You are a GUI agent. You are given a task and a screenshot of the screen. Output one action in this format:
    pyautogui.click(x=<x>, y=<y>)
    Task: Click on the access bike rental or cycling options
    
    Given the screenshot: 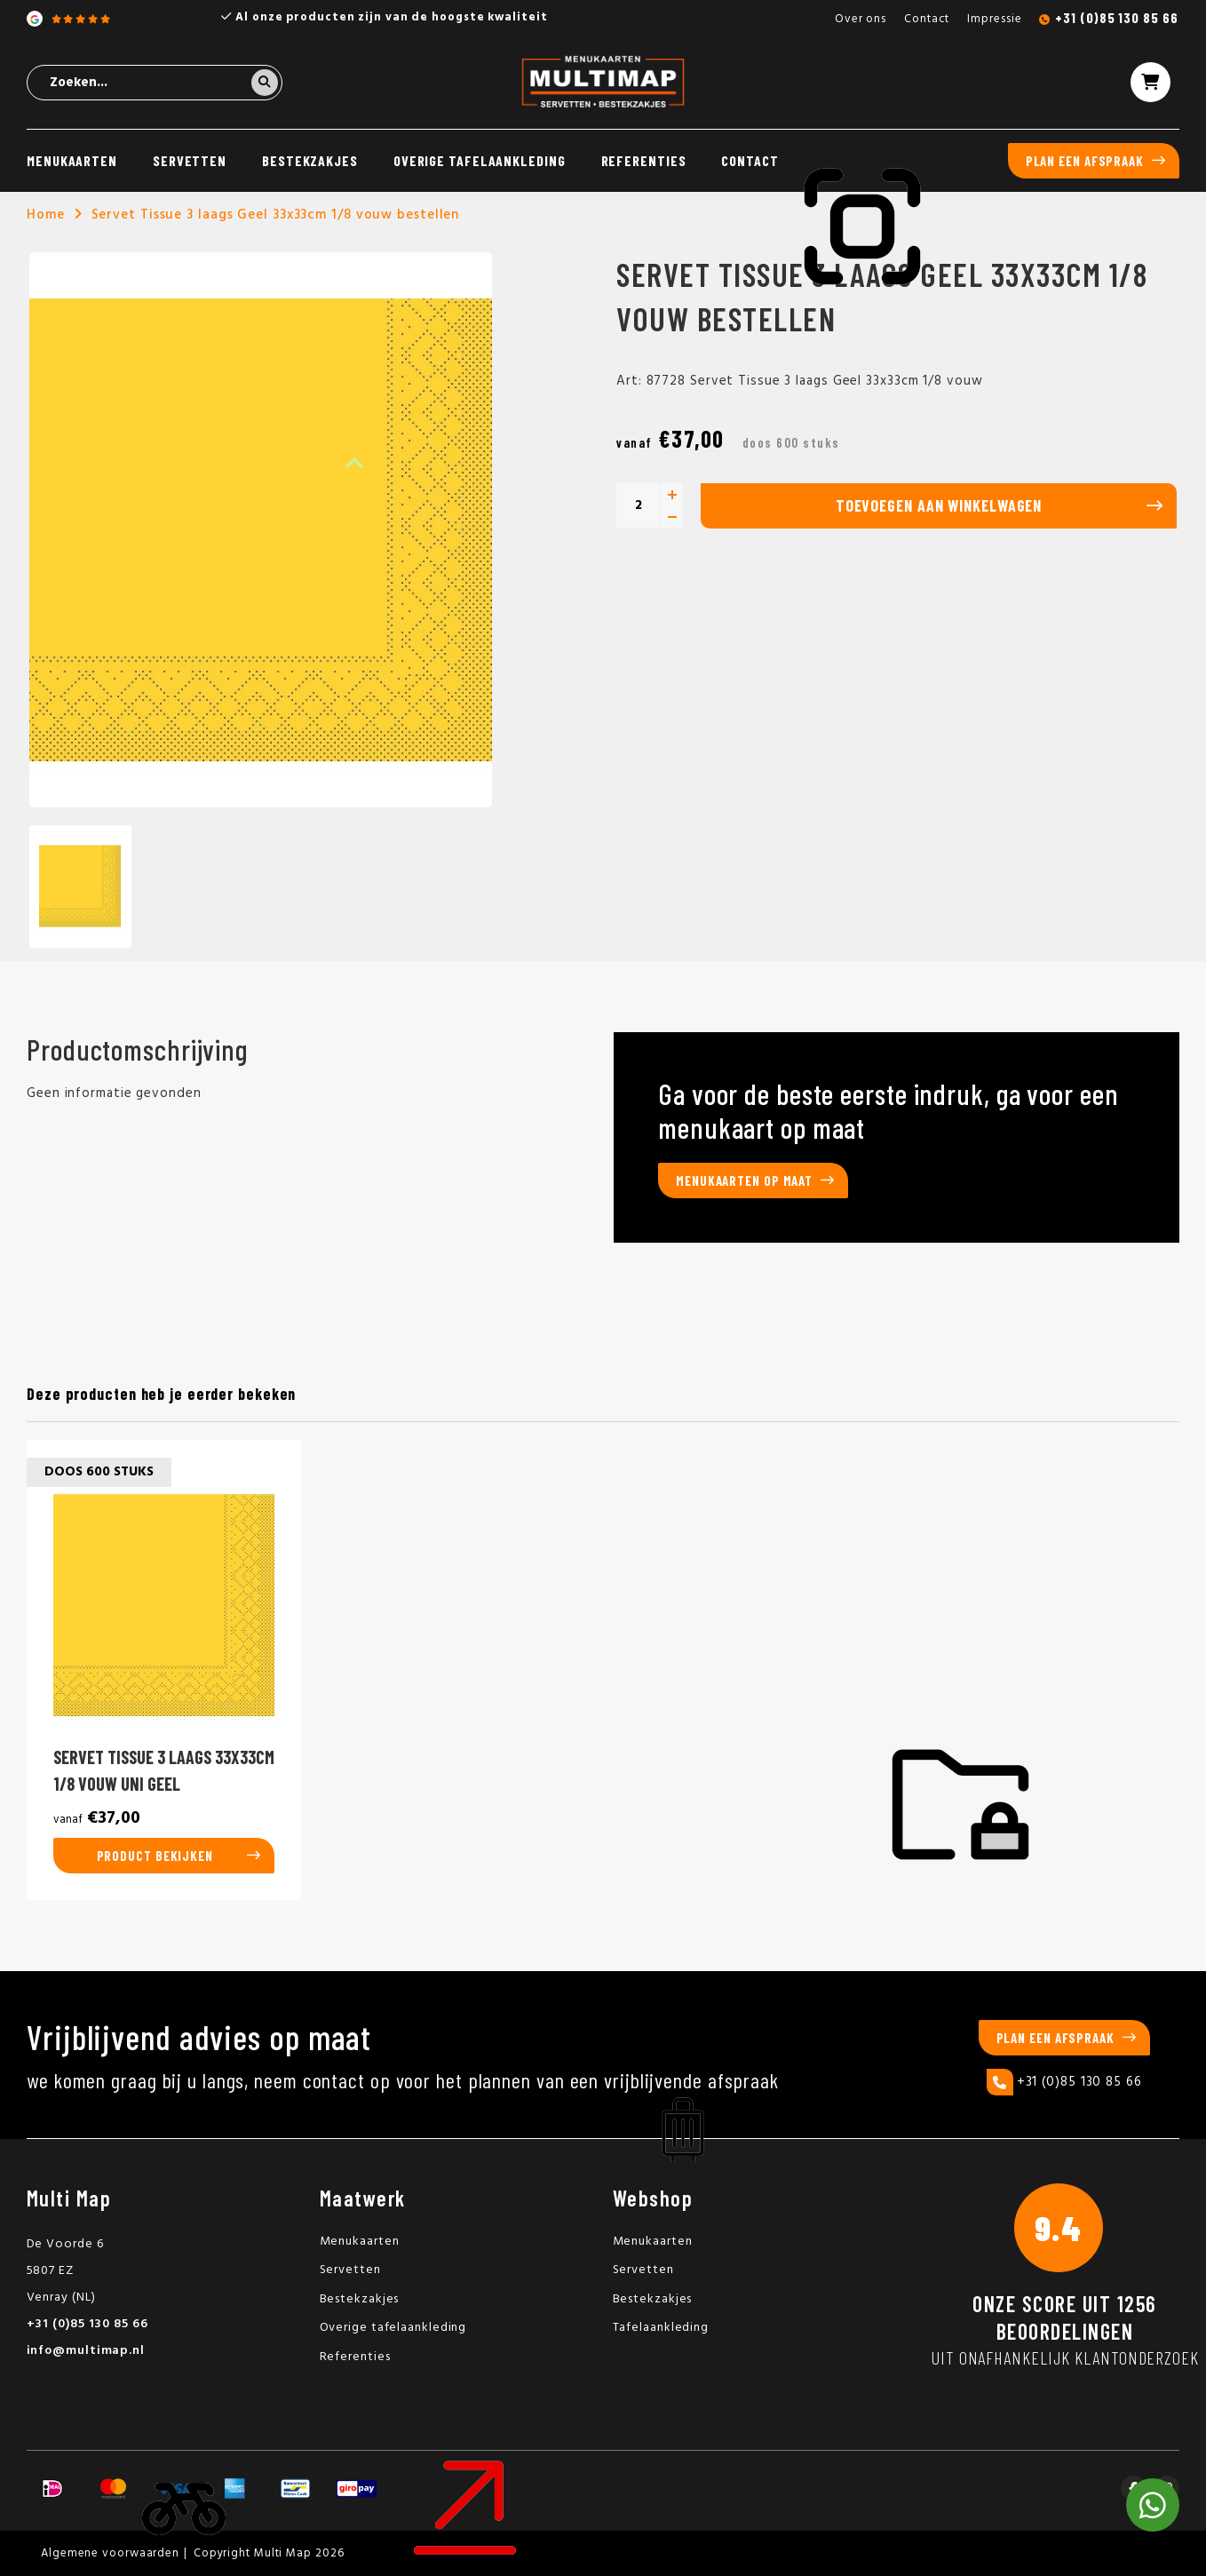 What is the action you would take?
    pyautogui.click(x=184, y=2508)
    